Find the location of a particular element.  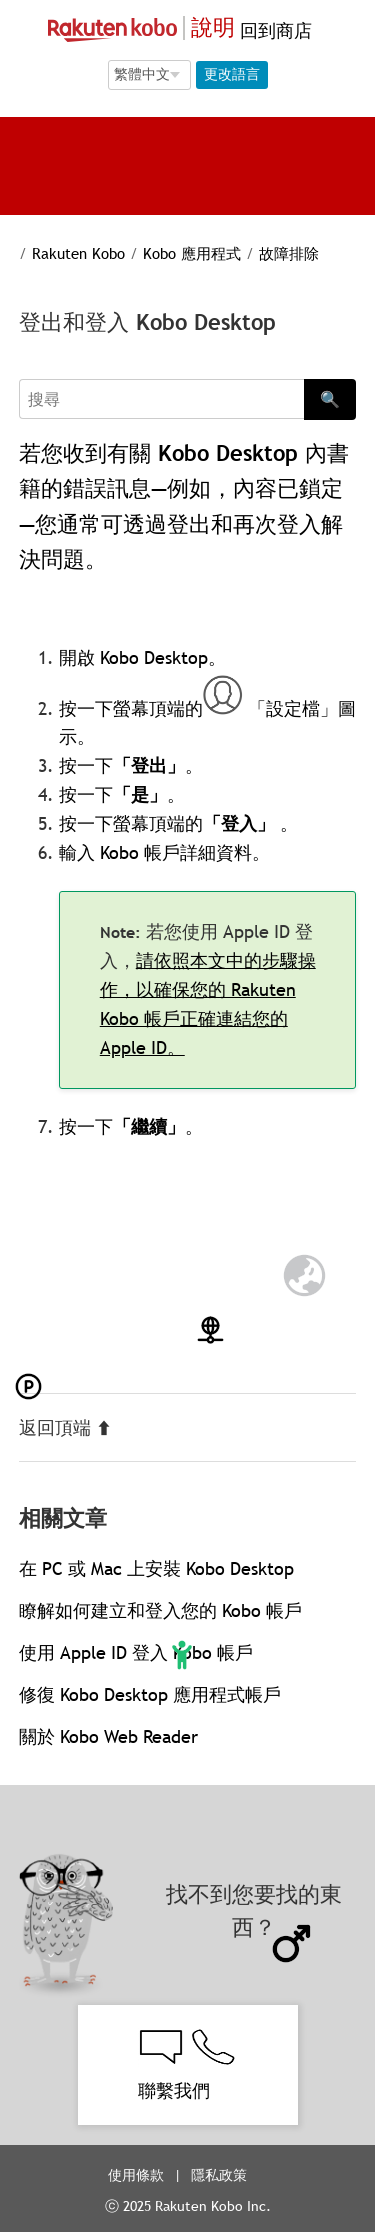

view asia-australia region settings is located at coordinates (304, 1275).